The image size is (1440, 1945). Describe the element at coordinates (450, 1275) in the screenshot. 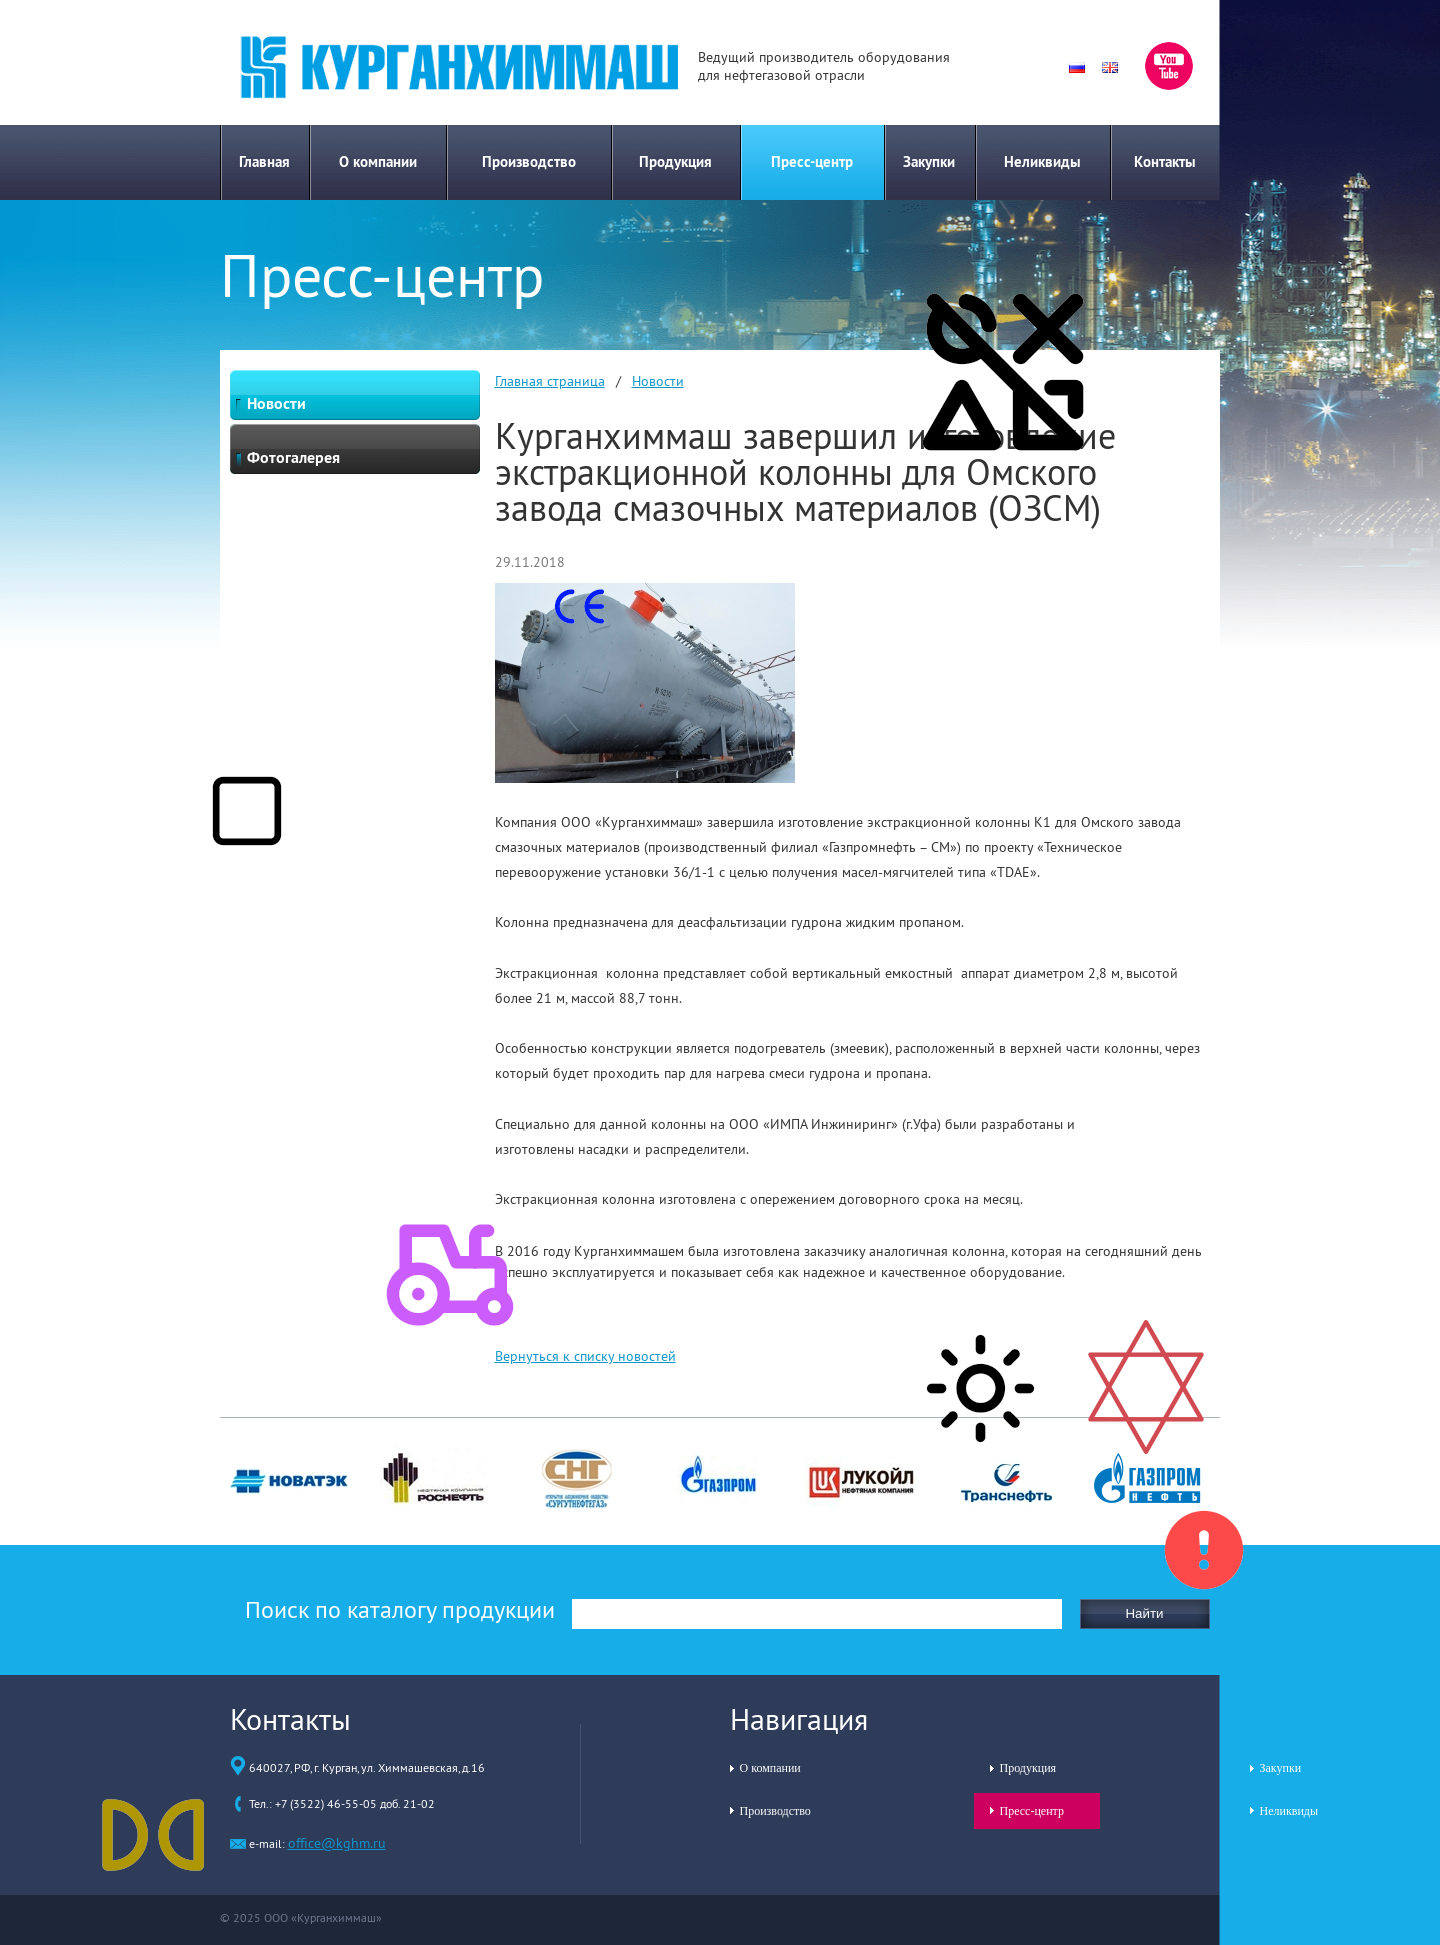

I see `access farming or agricultural features` at that location.